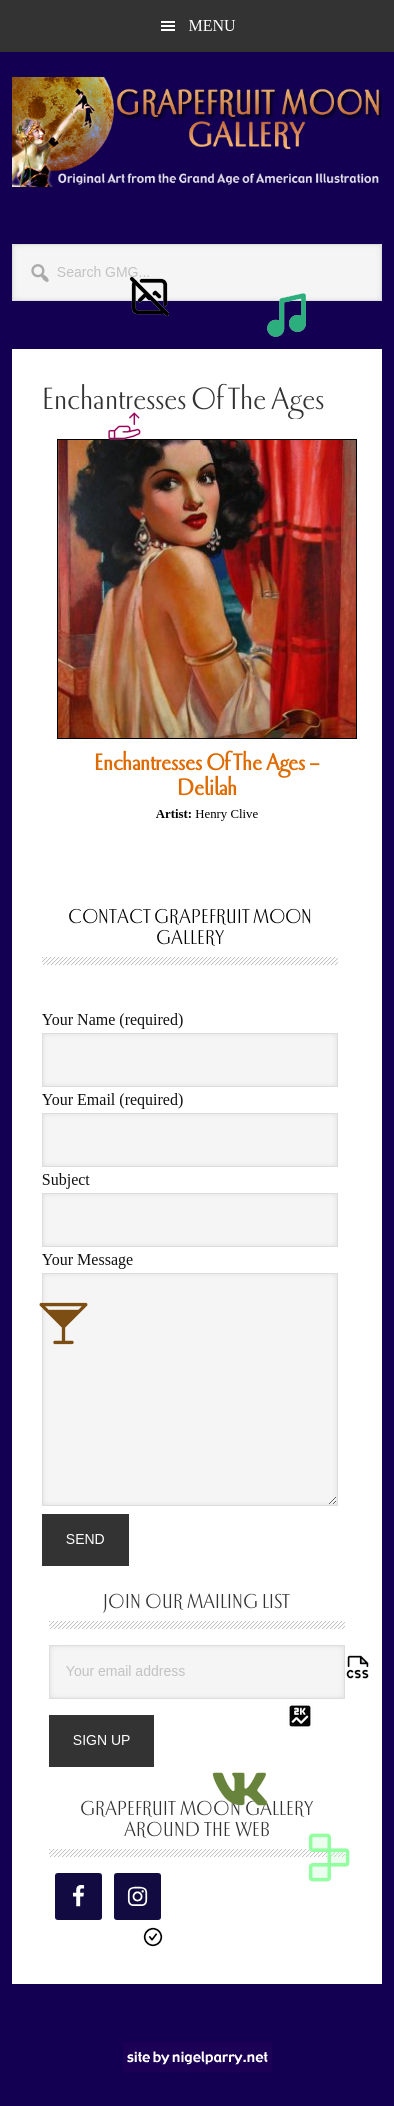  What do you see at coordinates (240, 1789) in the screenshot?
I see `open VK social network` at bounding box center [240, 1789].